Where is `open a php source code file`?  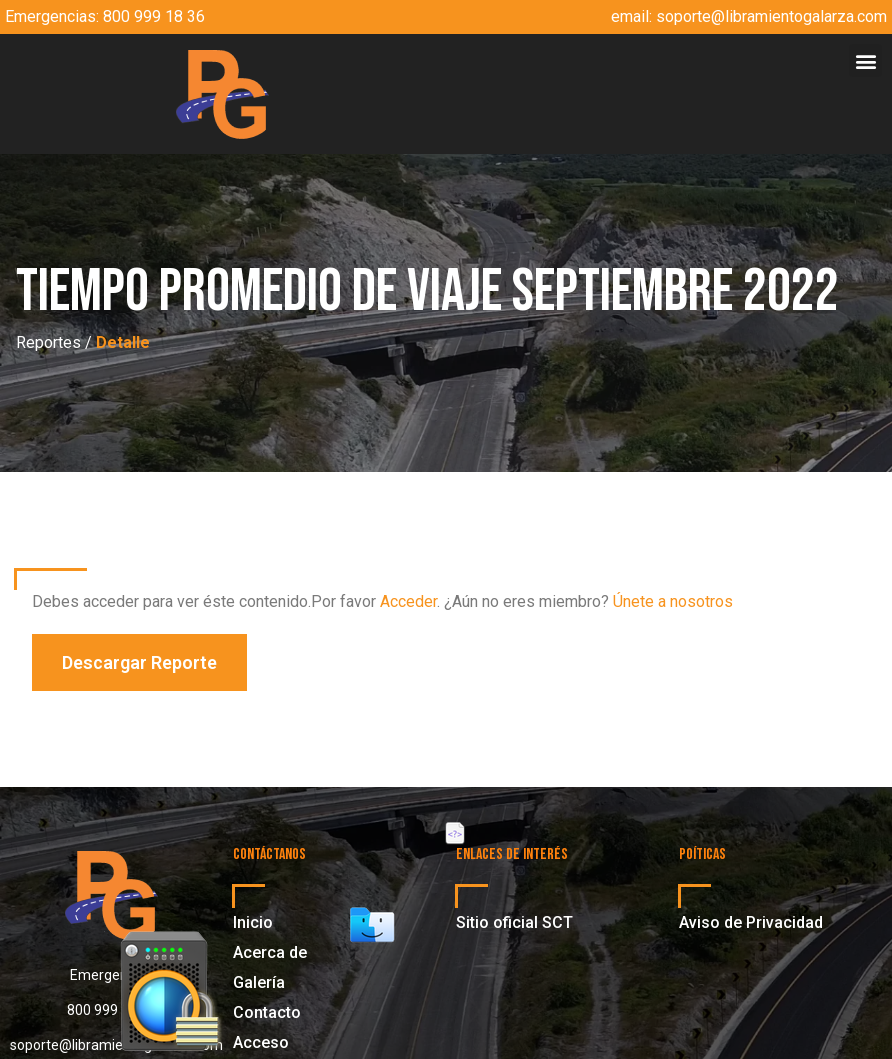
open a php source code file is located at coordinates (455, 833).